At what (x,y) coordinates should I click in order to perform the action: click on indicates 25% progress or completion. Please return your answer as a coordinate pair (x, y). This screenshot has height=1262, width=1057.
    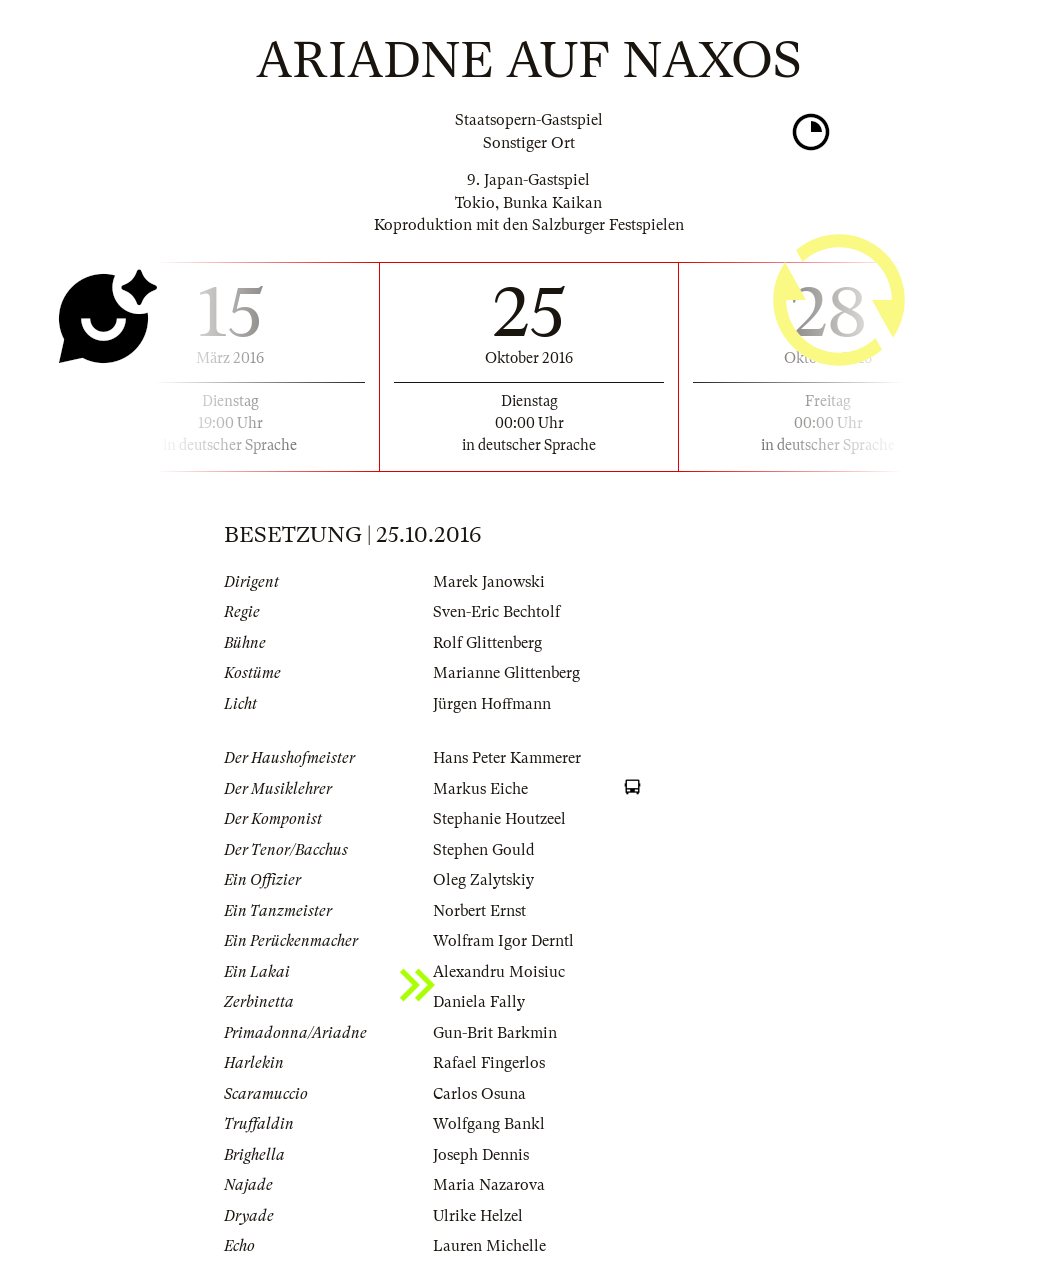
    Looking at the image, I should click on (811, 132).